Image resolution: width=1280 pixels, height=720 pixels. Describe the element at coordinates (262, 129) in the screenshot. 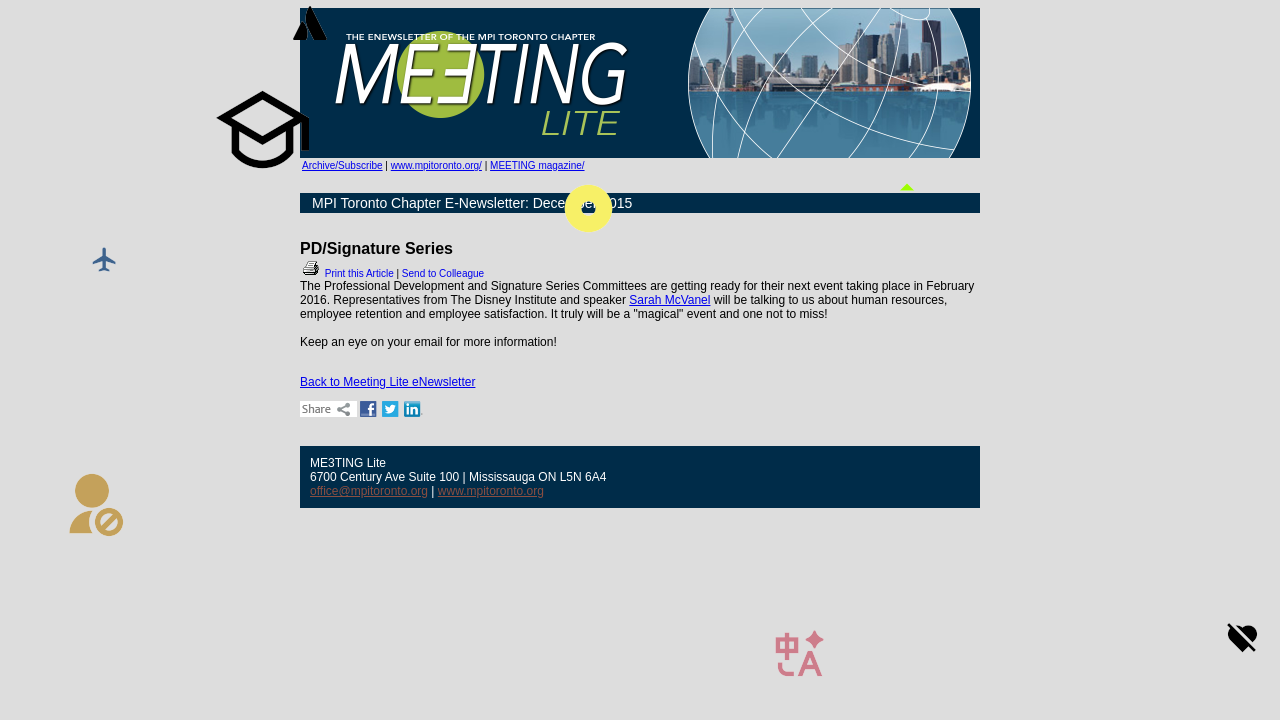

I see `access education or learning section` at that location.